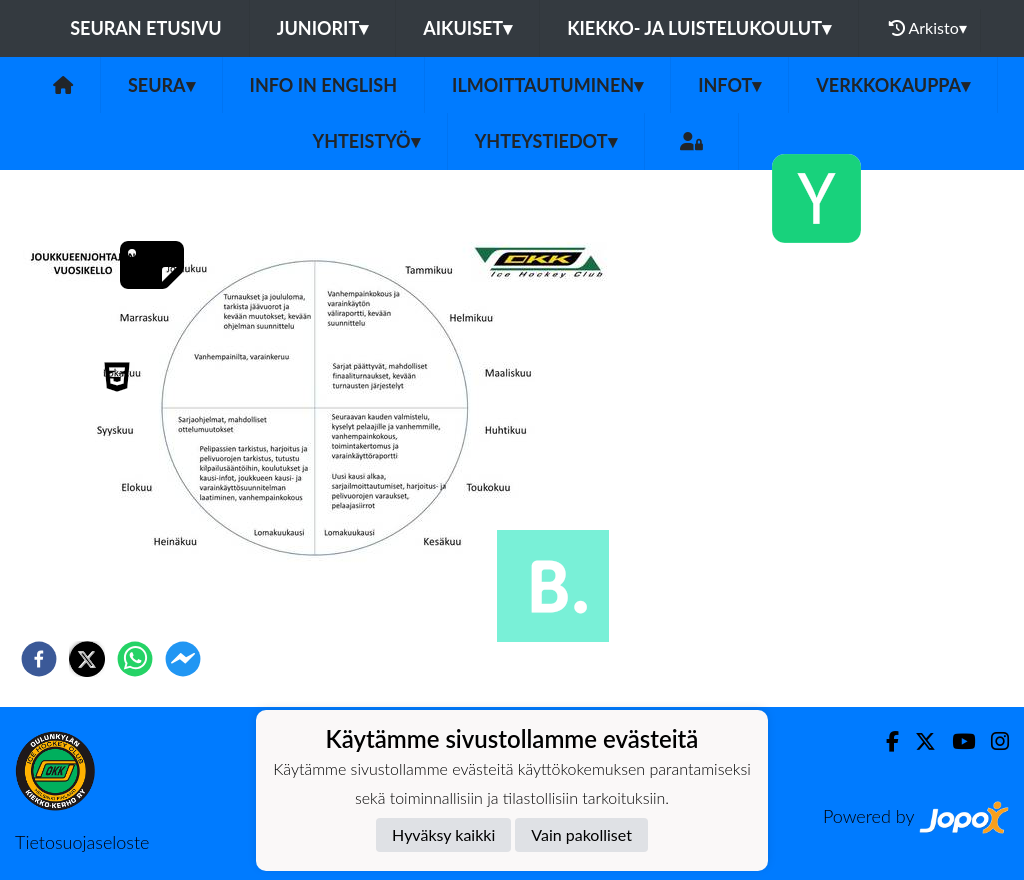 Image resolution: width=1024 pixels, height=880 pixels. What do you see at coordinates (816, 198) in the screenshot?
I see `open hacker news` at bounding box center [816, 198].